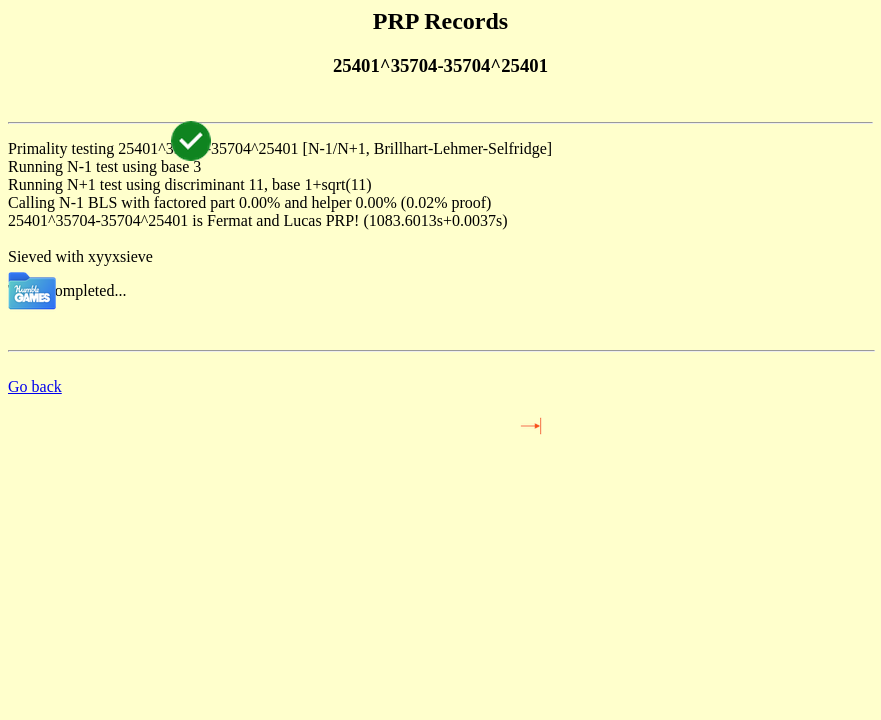  I want to click on open humble games folder, so click(32, 292).